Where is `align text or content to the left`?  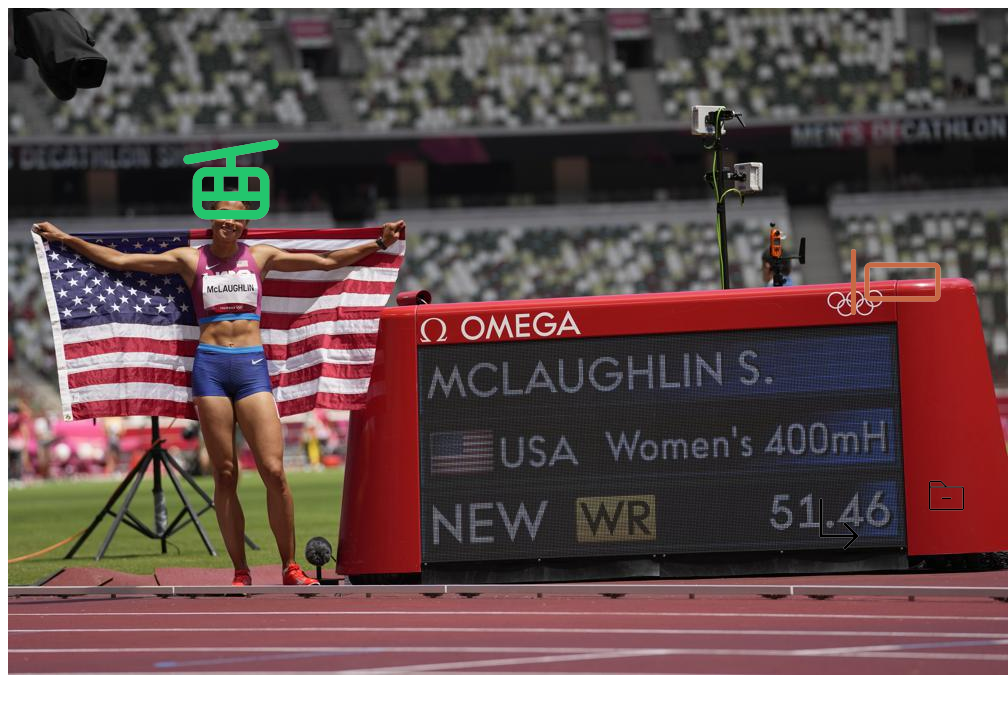 align text or content to the left is located at coordinates (894, 282).